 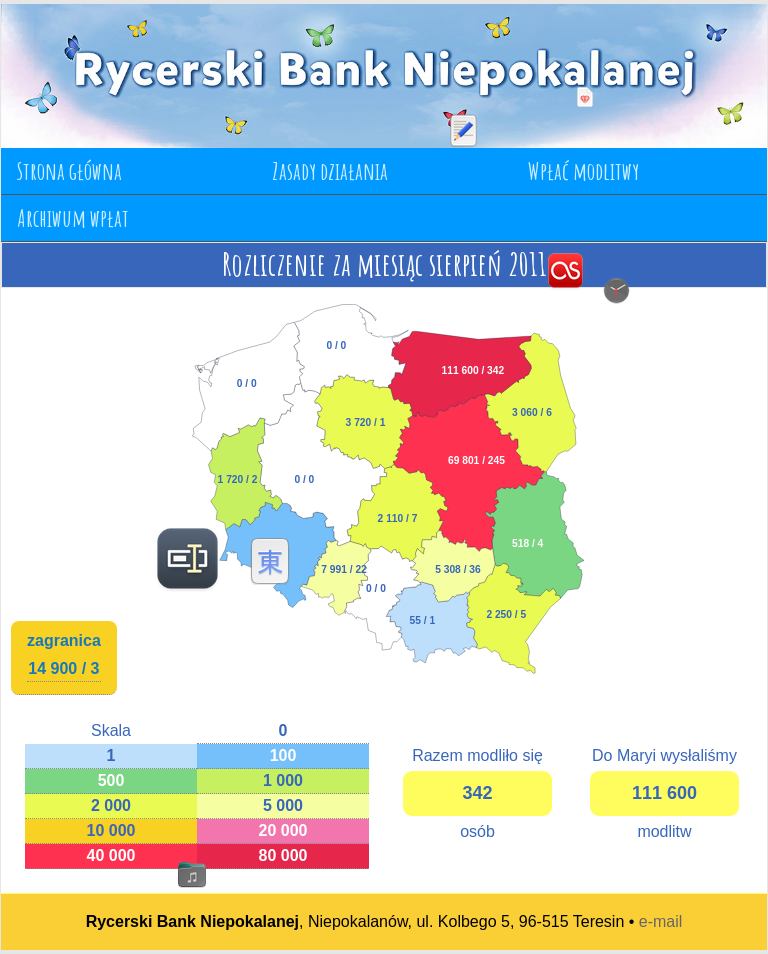 I want to click on open the software learning center, so click(x=463, y=130).